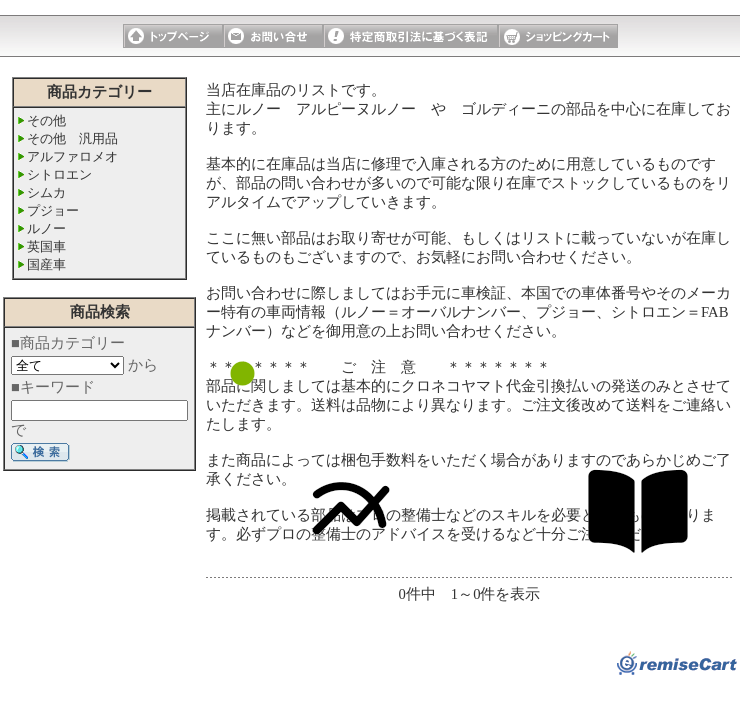 Image resolution: width=740 pixels, height=720 pixels. What do you see at coordinates (242, 373) in the screenshot?
I see `indicates 100% completion` at bounding box center [242, 373].